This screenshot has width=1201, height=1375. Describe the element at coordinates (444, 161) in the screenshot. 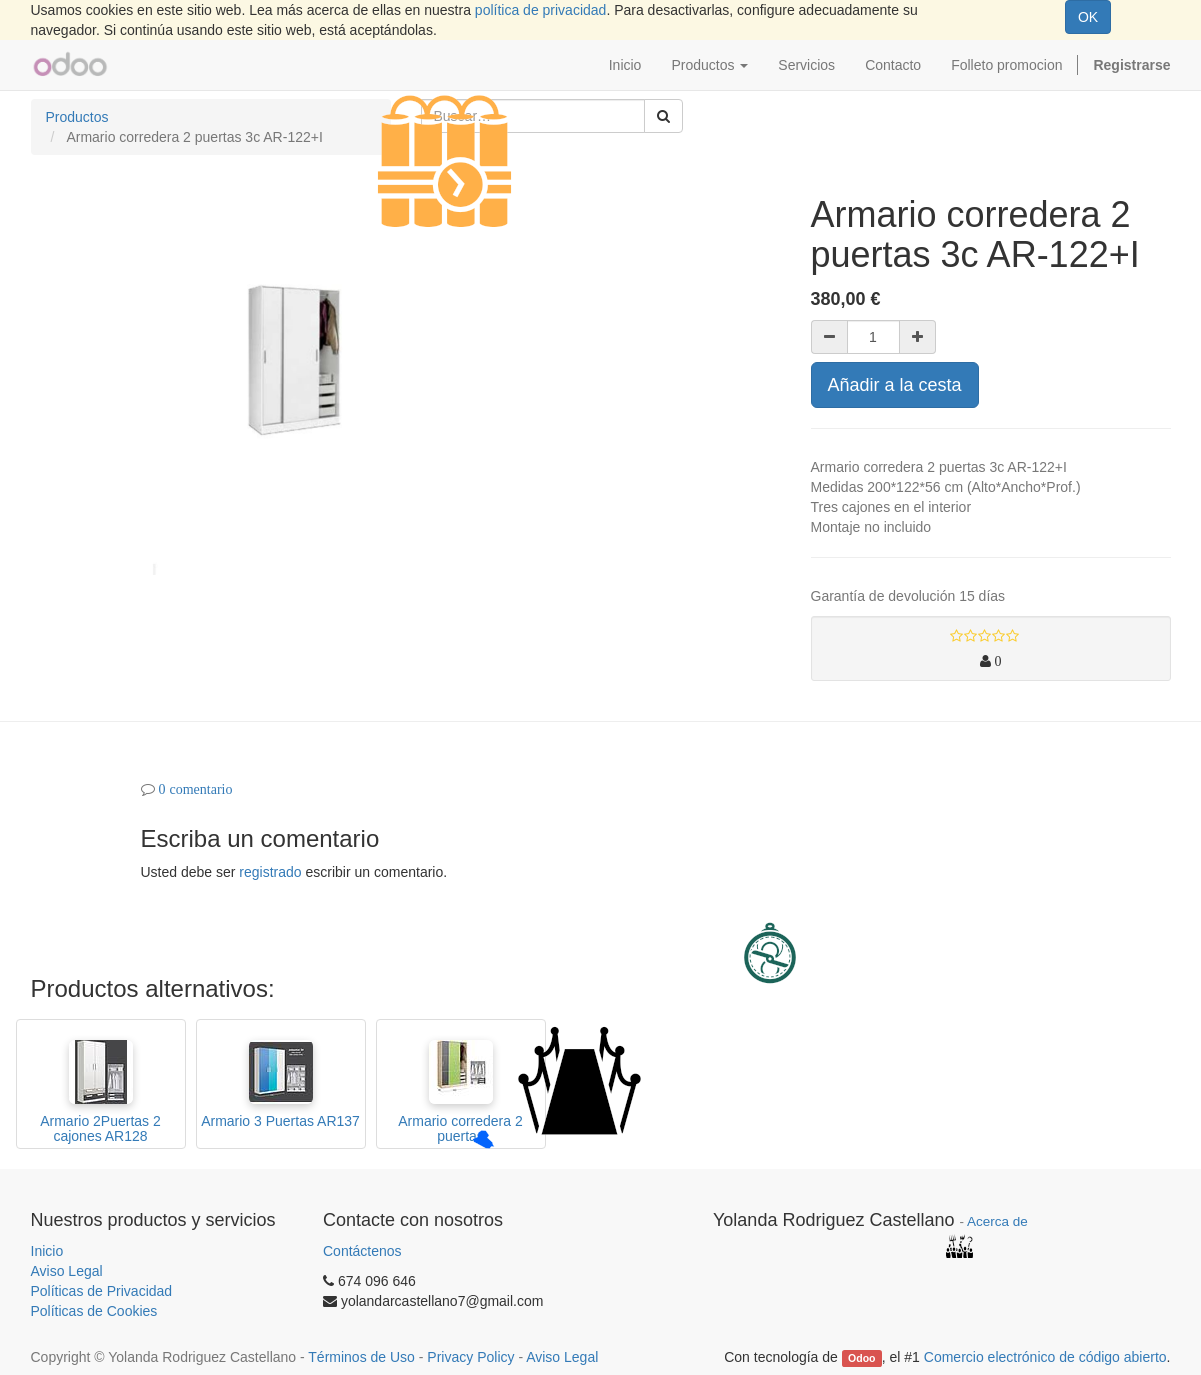

I see `activate a timed explosive or bomb in-game` at that location.